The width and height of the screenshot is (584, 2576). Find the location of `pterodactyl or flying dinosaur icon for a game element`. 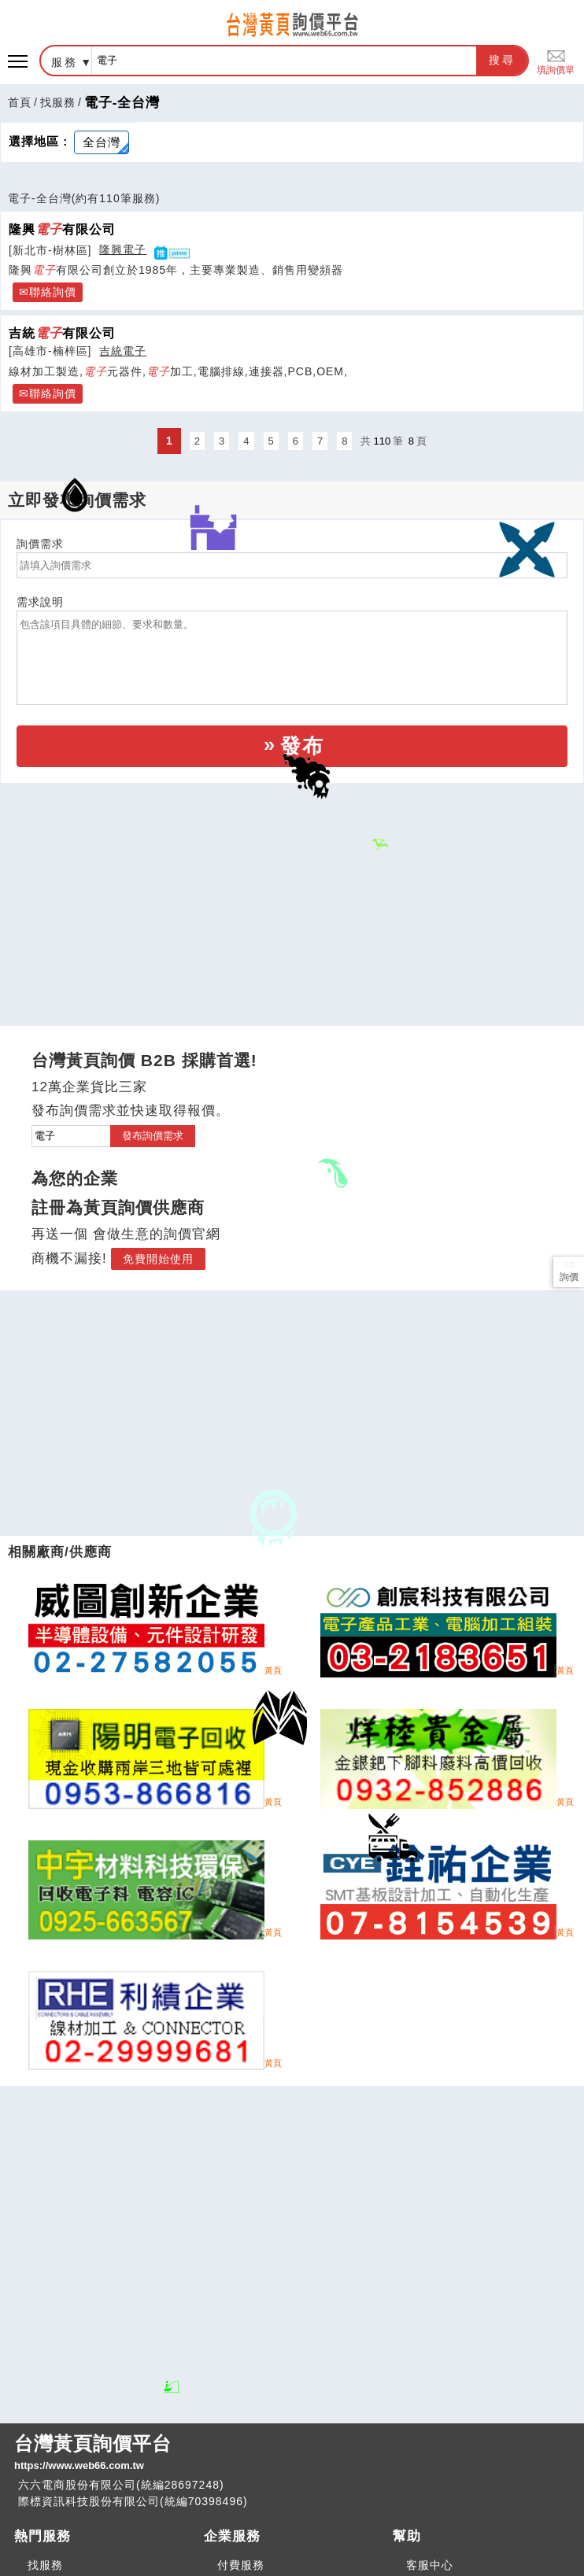

pterodactyl or flying dinosaur icon for a game element is located at coordinates (379, 844).